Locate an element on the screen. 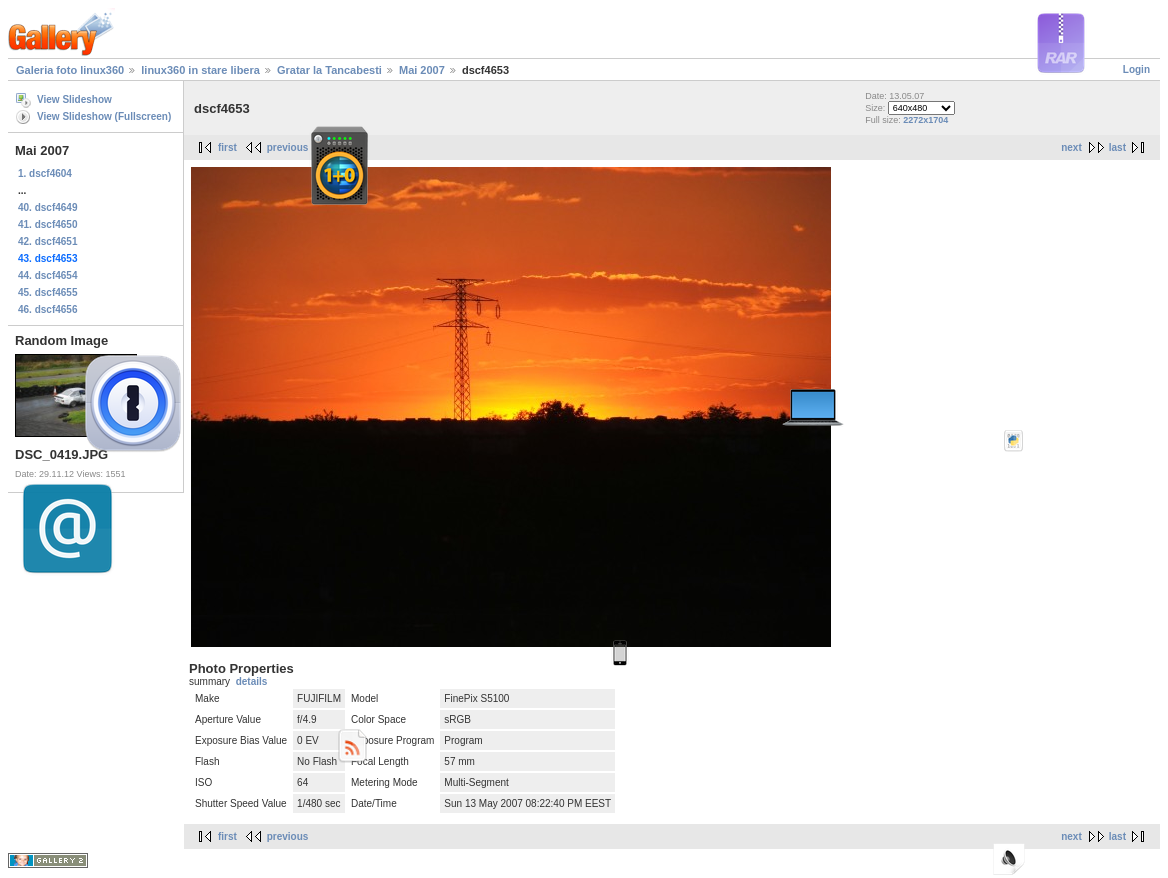  manage online accounts and connected services is located at coordinates (67, 528).